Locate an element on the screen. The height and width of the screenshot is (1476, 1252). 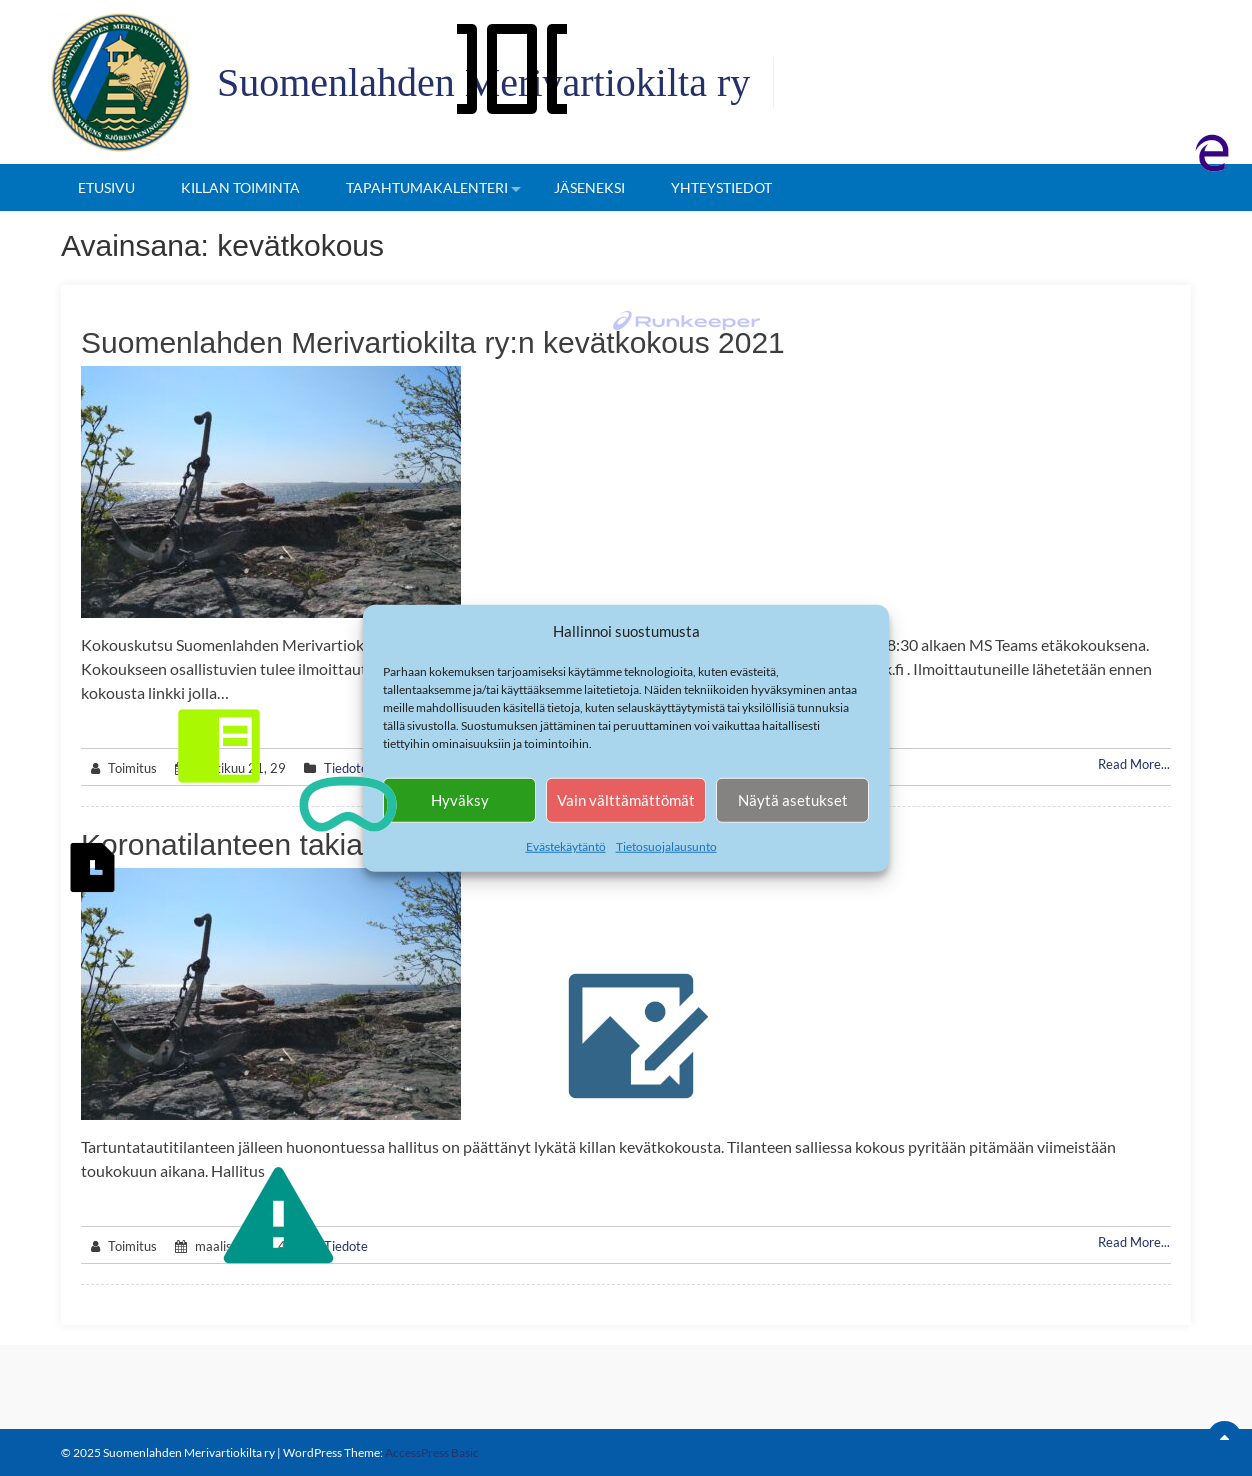
open the Runkeeper fitness tracking app is located at coordinates (686, 320).